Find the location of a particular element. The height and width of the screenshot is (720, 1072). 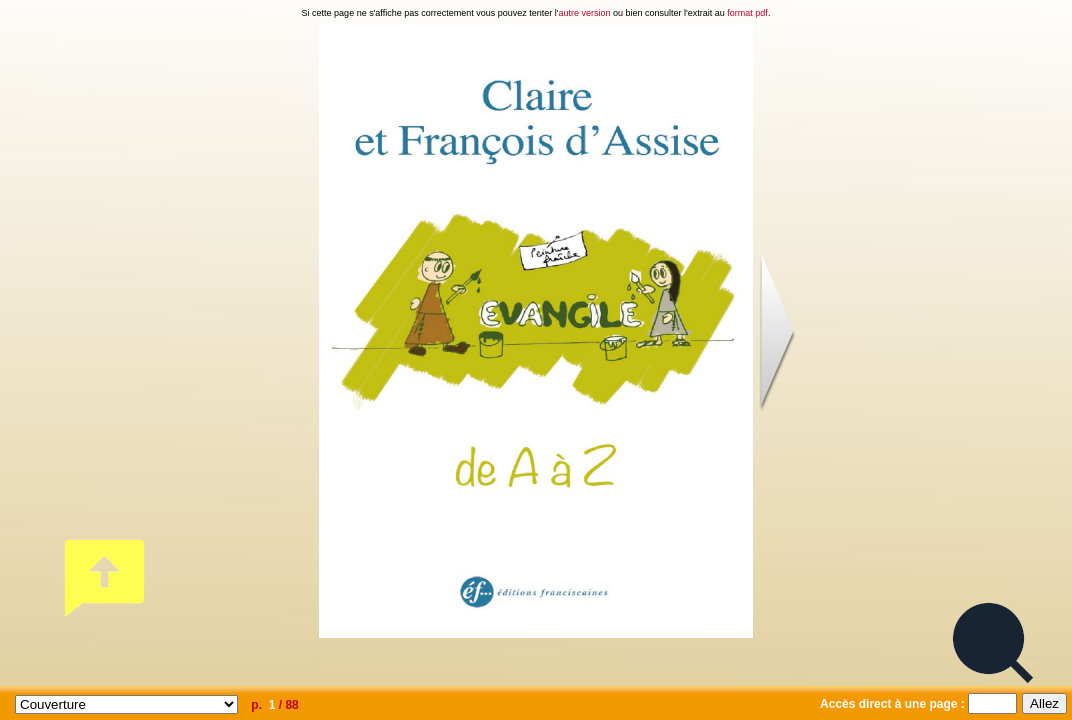

upload a file to the conversation is located at coordinates (104, 575).